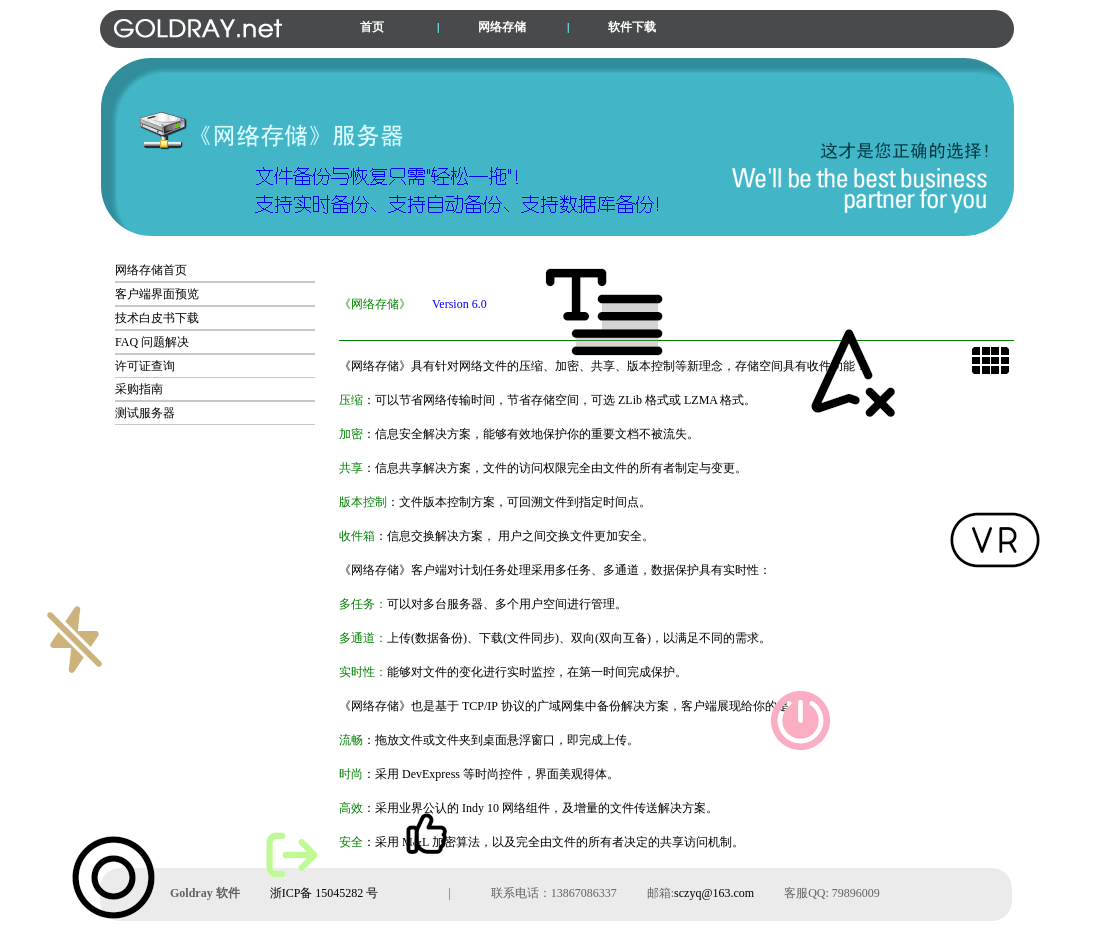 The image size is (1114, 931). Describe the element at coordinates (113, 877) in the screenshot. I see `select a single option from a list` at that location.